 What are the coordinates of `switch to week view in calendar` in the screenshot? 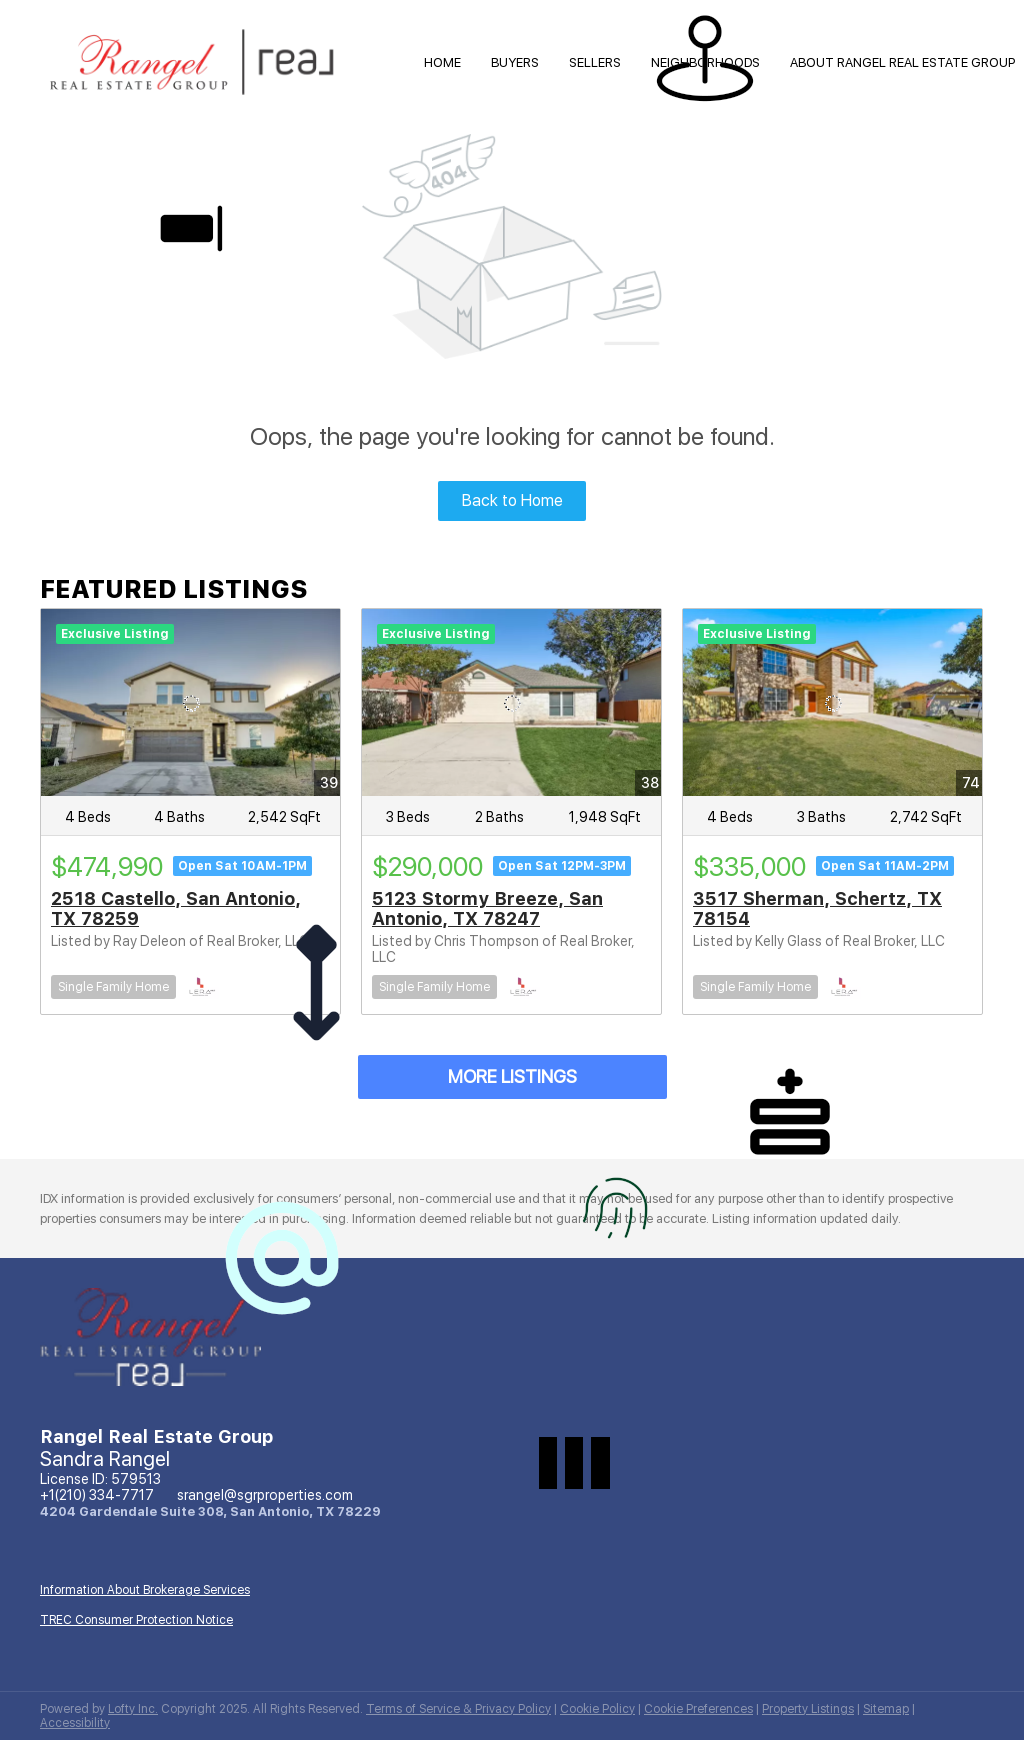 It's located at (576, 1463).